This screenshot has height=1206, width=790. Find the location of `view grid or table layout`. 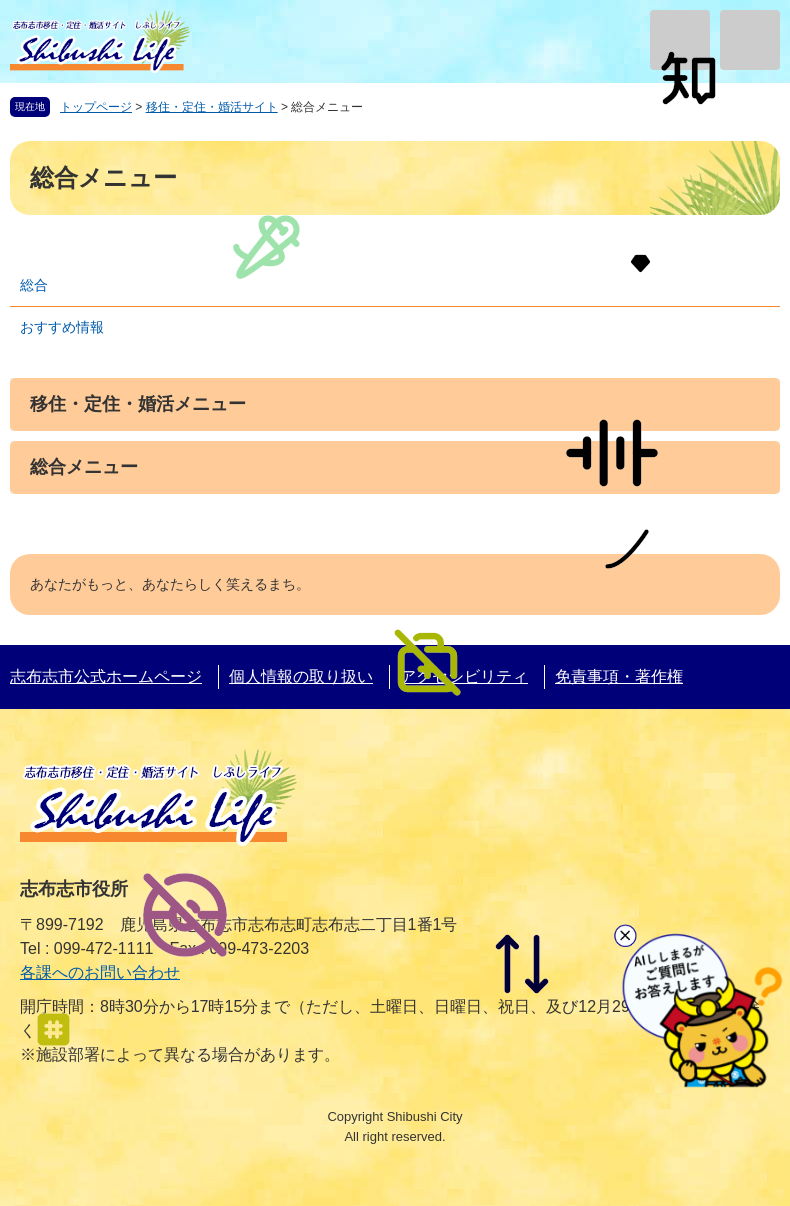

view grid or table layout is located at coordinates (53, 1029).